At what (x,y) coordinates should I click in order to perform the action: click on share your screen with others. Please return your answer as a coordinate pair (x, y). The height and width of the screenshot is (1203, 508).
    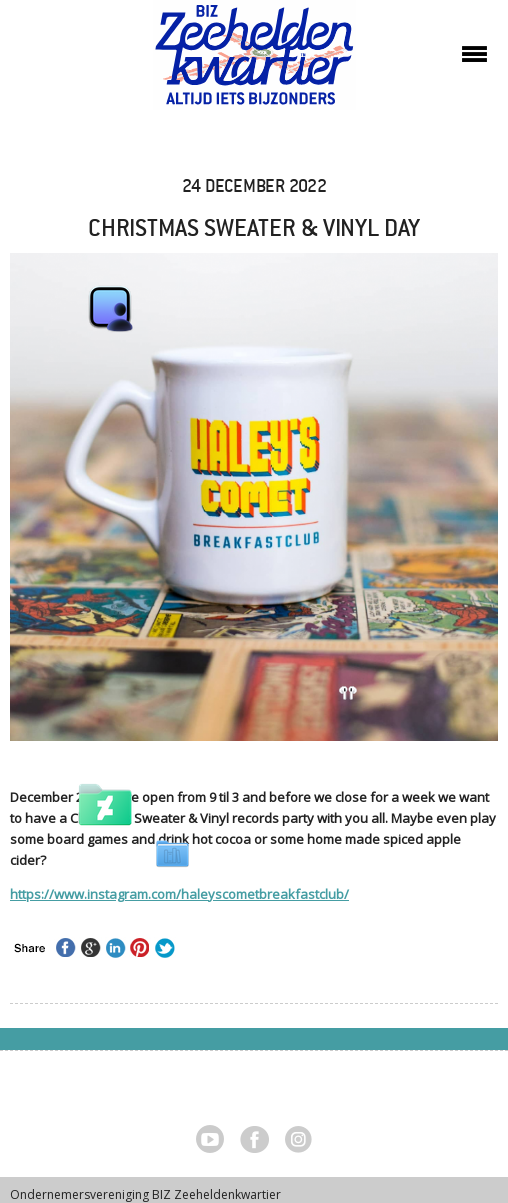
    Looking at the image, I should click on (110, 307).